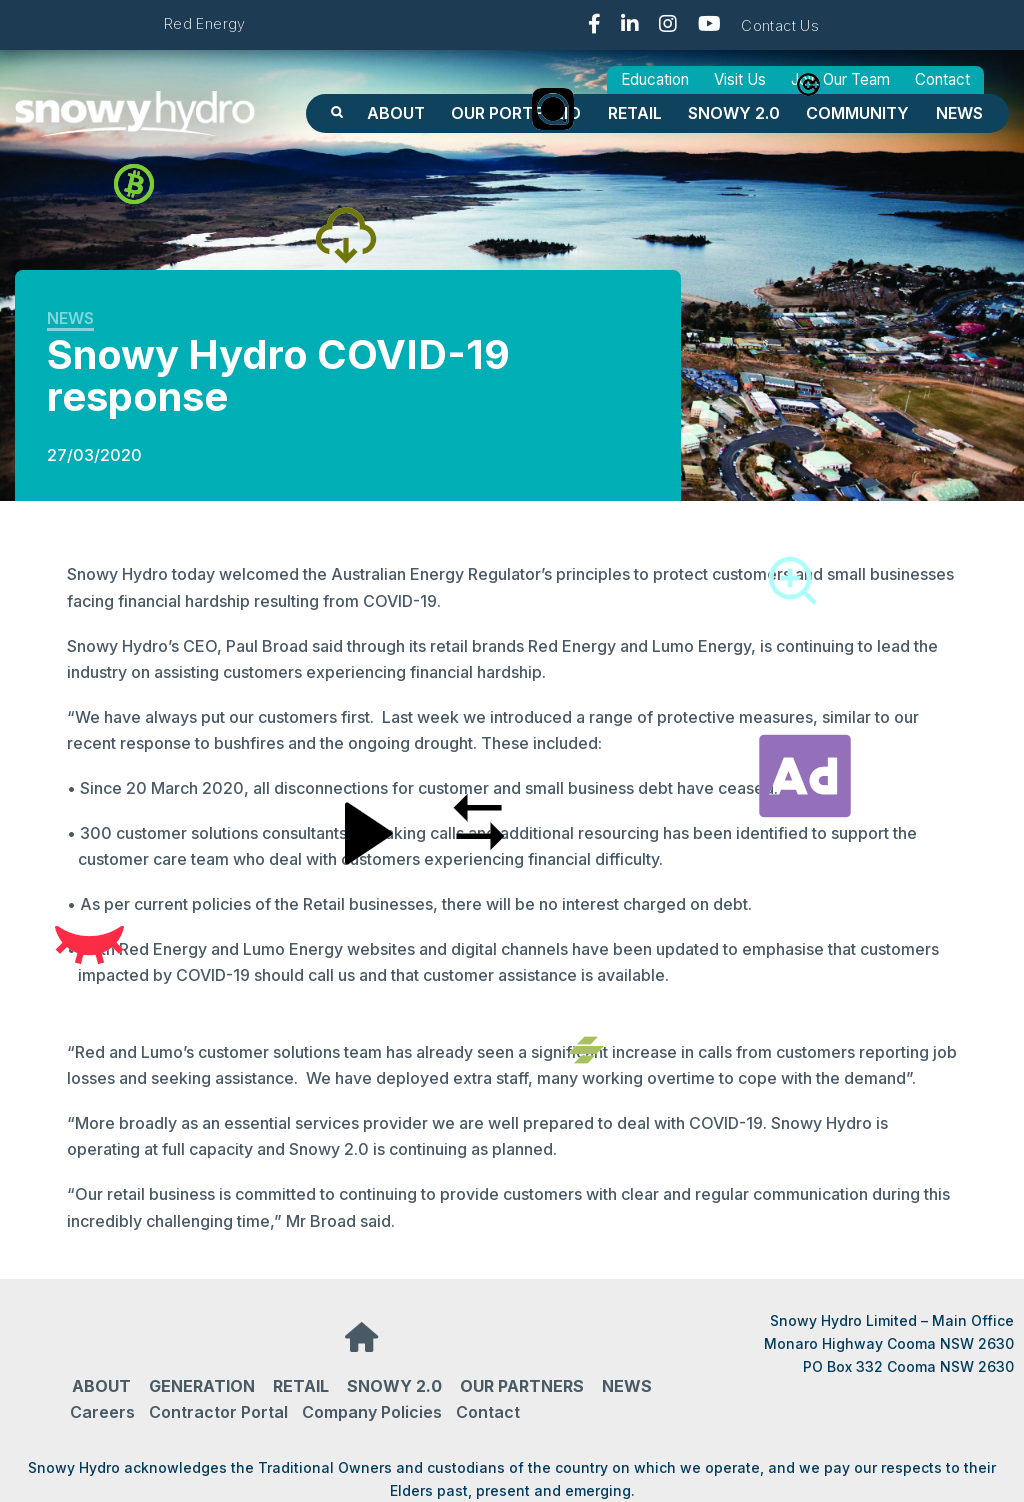 The image size is (1024, 1502). What do you see at coordinates (553, 109) in the screenshot?
I see `open the PlanGrid app` at bounding box center [553, 109].